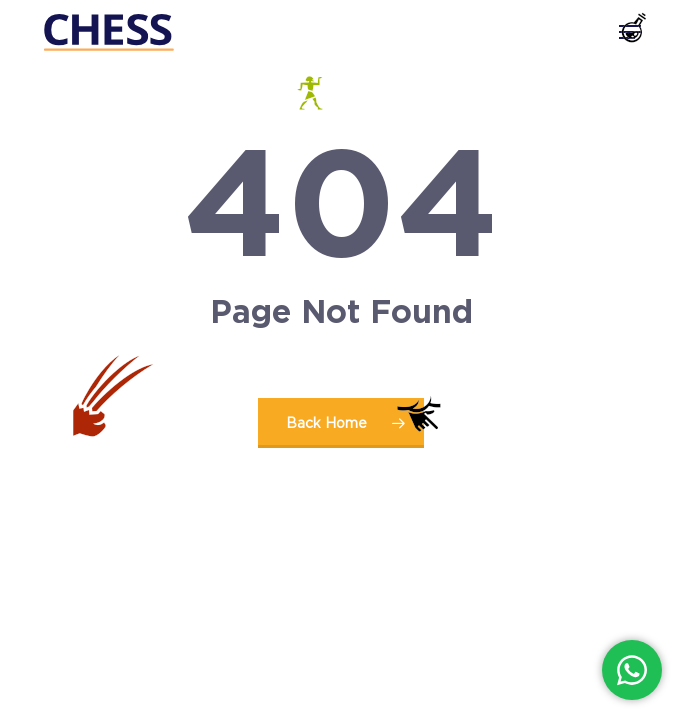 The image size is (682, 720). Describe the element at coordinates (310, 93) in the screenshot. I see `select egyptian or ancient egypt theme` at that location.